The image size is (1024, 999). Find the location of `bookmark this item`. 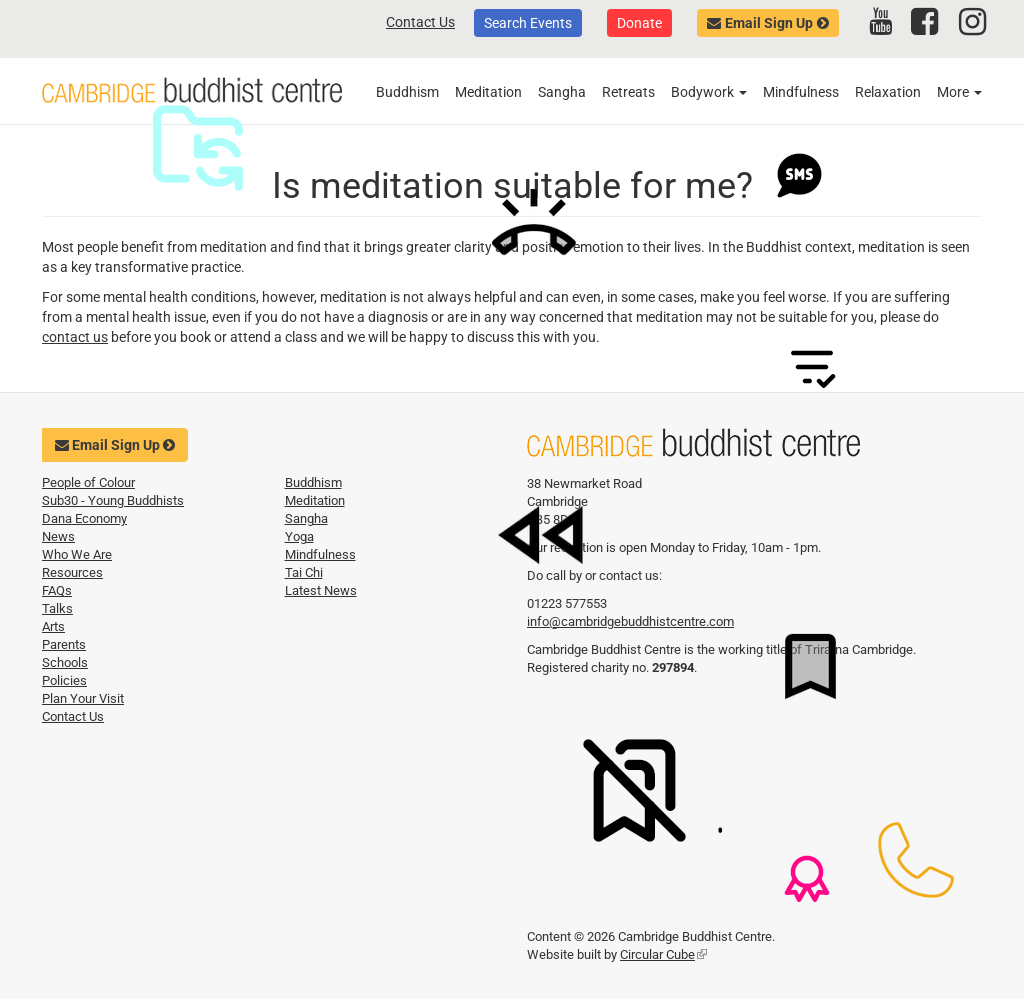

bookmark this item is located at coordinates (810, 666).